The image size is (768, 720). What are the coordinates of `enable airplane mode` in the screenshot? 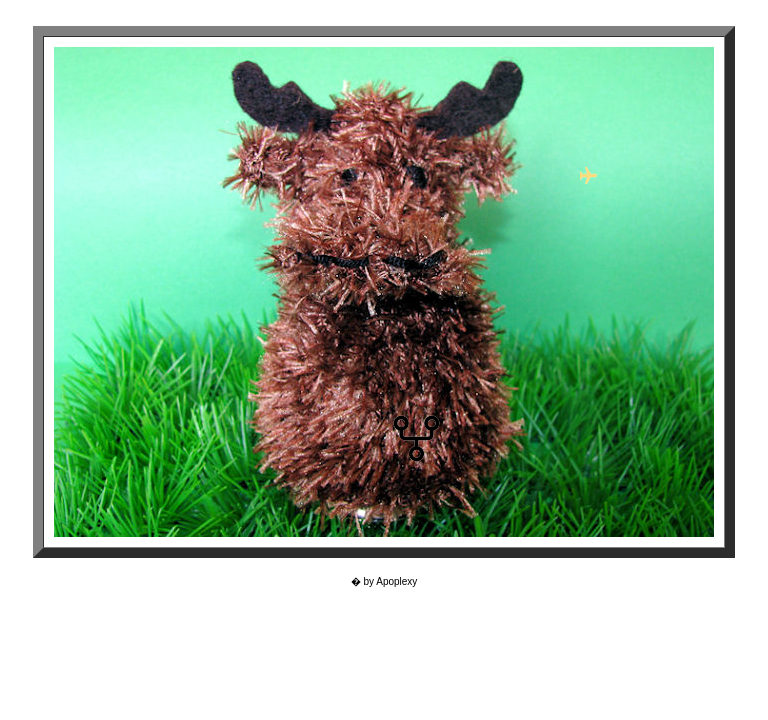 It's located at (588, 175).